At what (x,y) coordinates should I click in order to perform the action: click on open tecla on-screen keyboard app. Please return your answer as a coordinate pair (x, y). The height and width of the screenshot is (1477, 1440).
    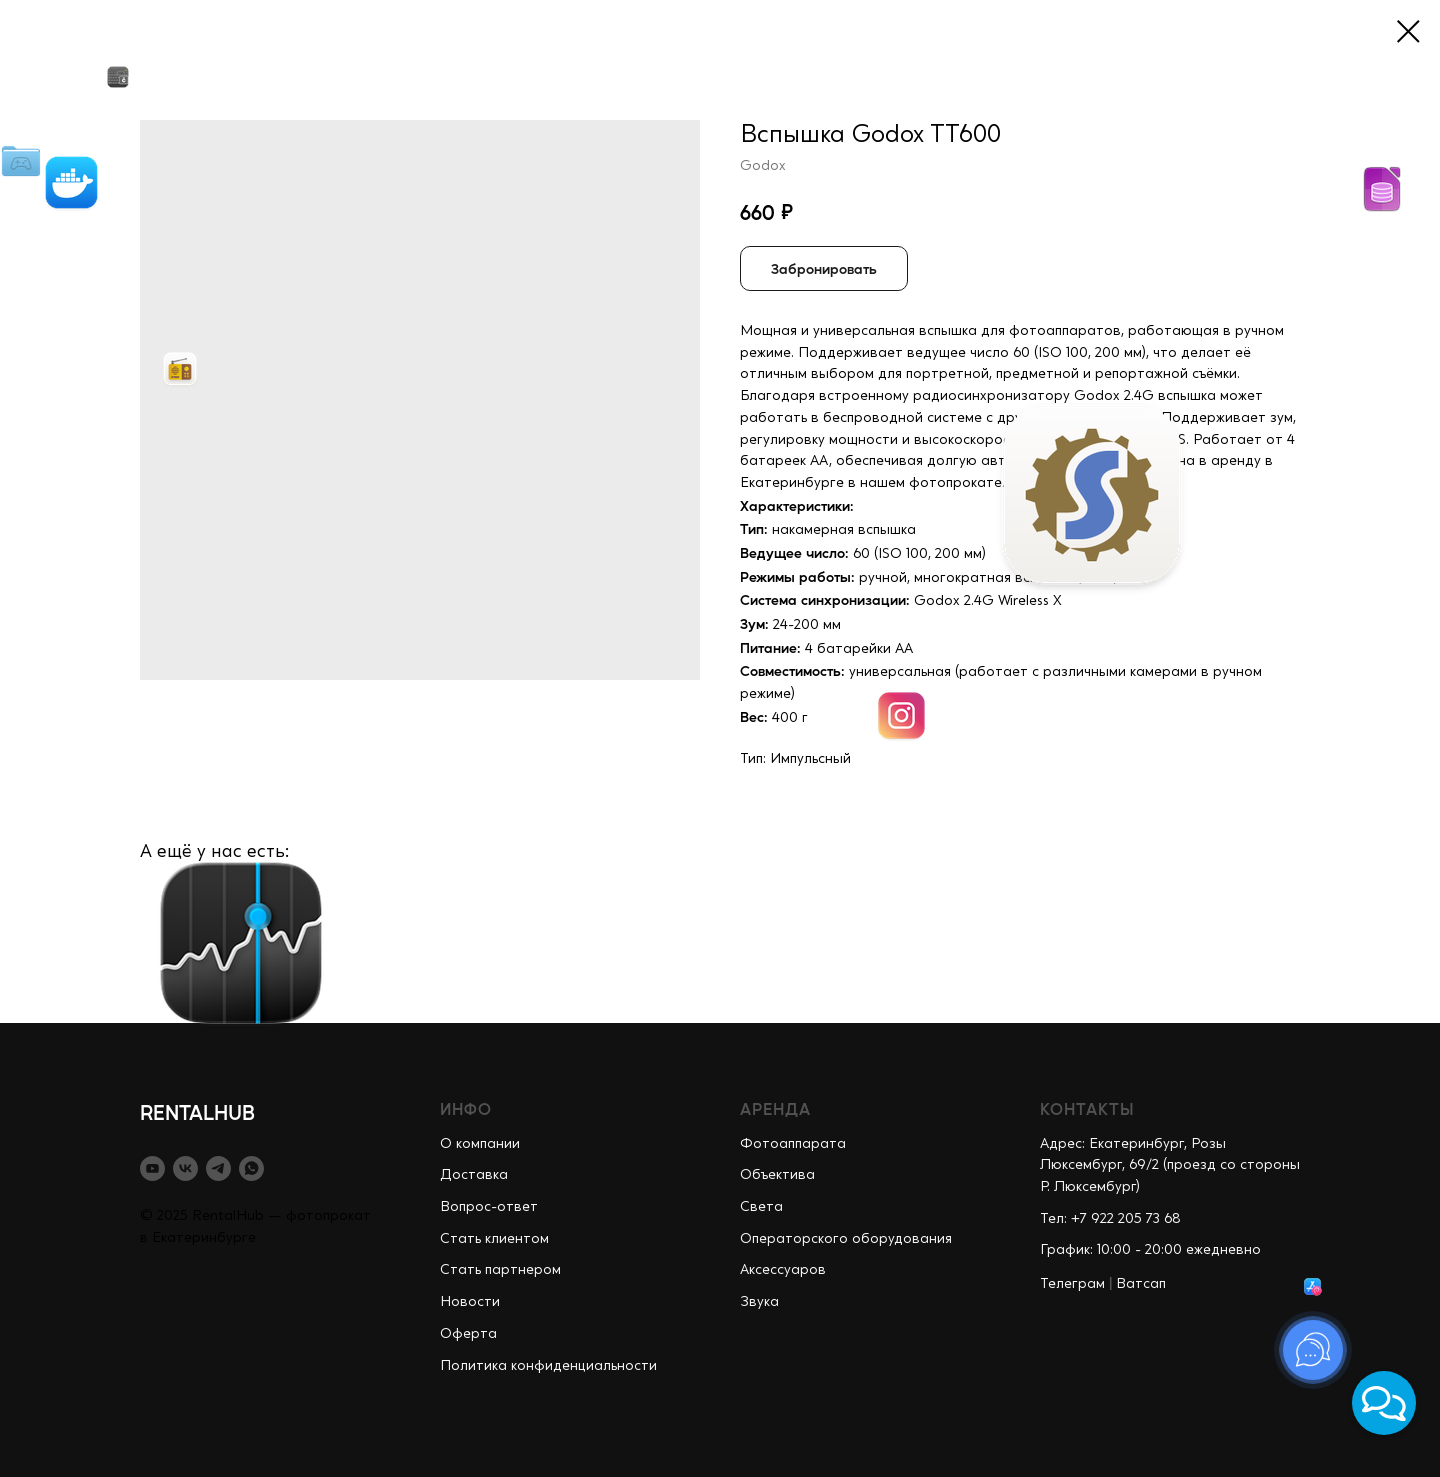
    Looking at the image, I should click on (118, 77).